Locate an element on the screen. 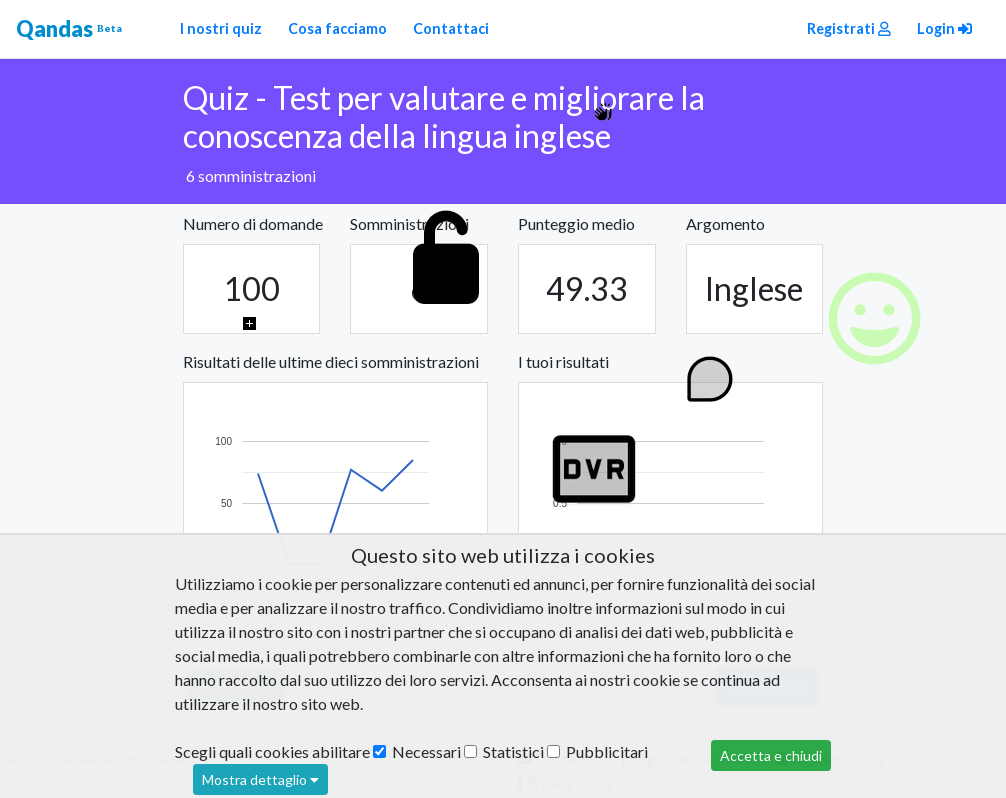 Image resolution: width=1006 pixels, height=798 pixels. react with a happy expression is located at coordinates (874, 318).